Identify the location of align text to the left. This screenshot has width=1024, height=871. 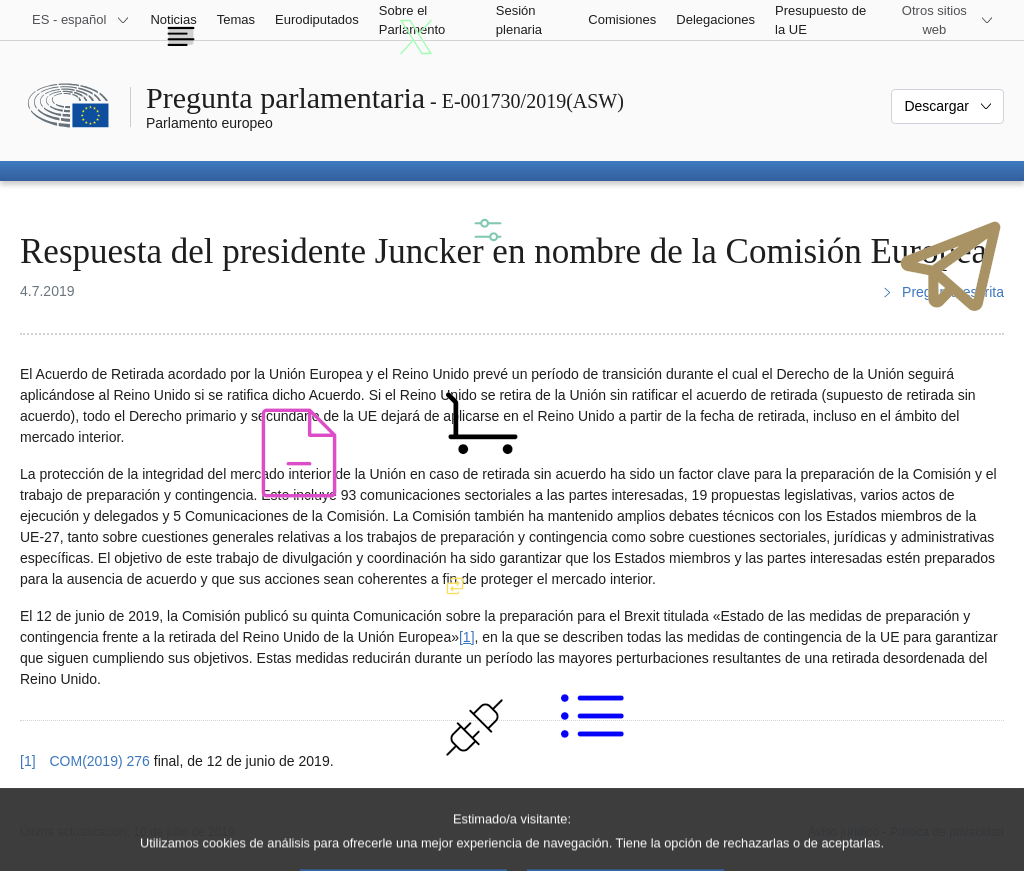
(181, 37).